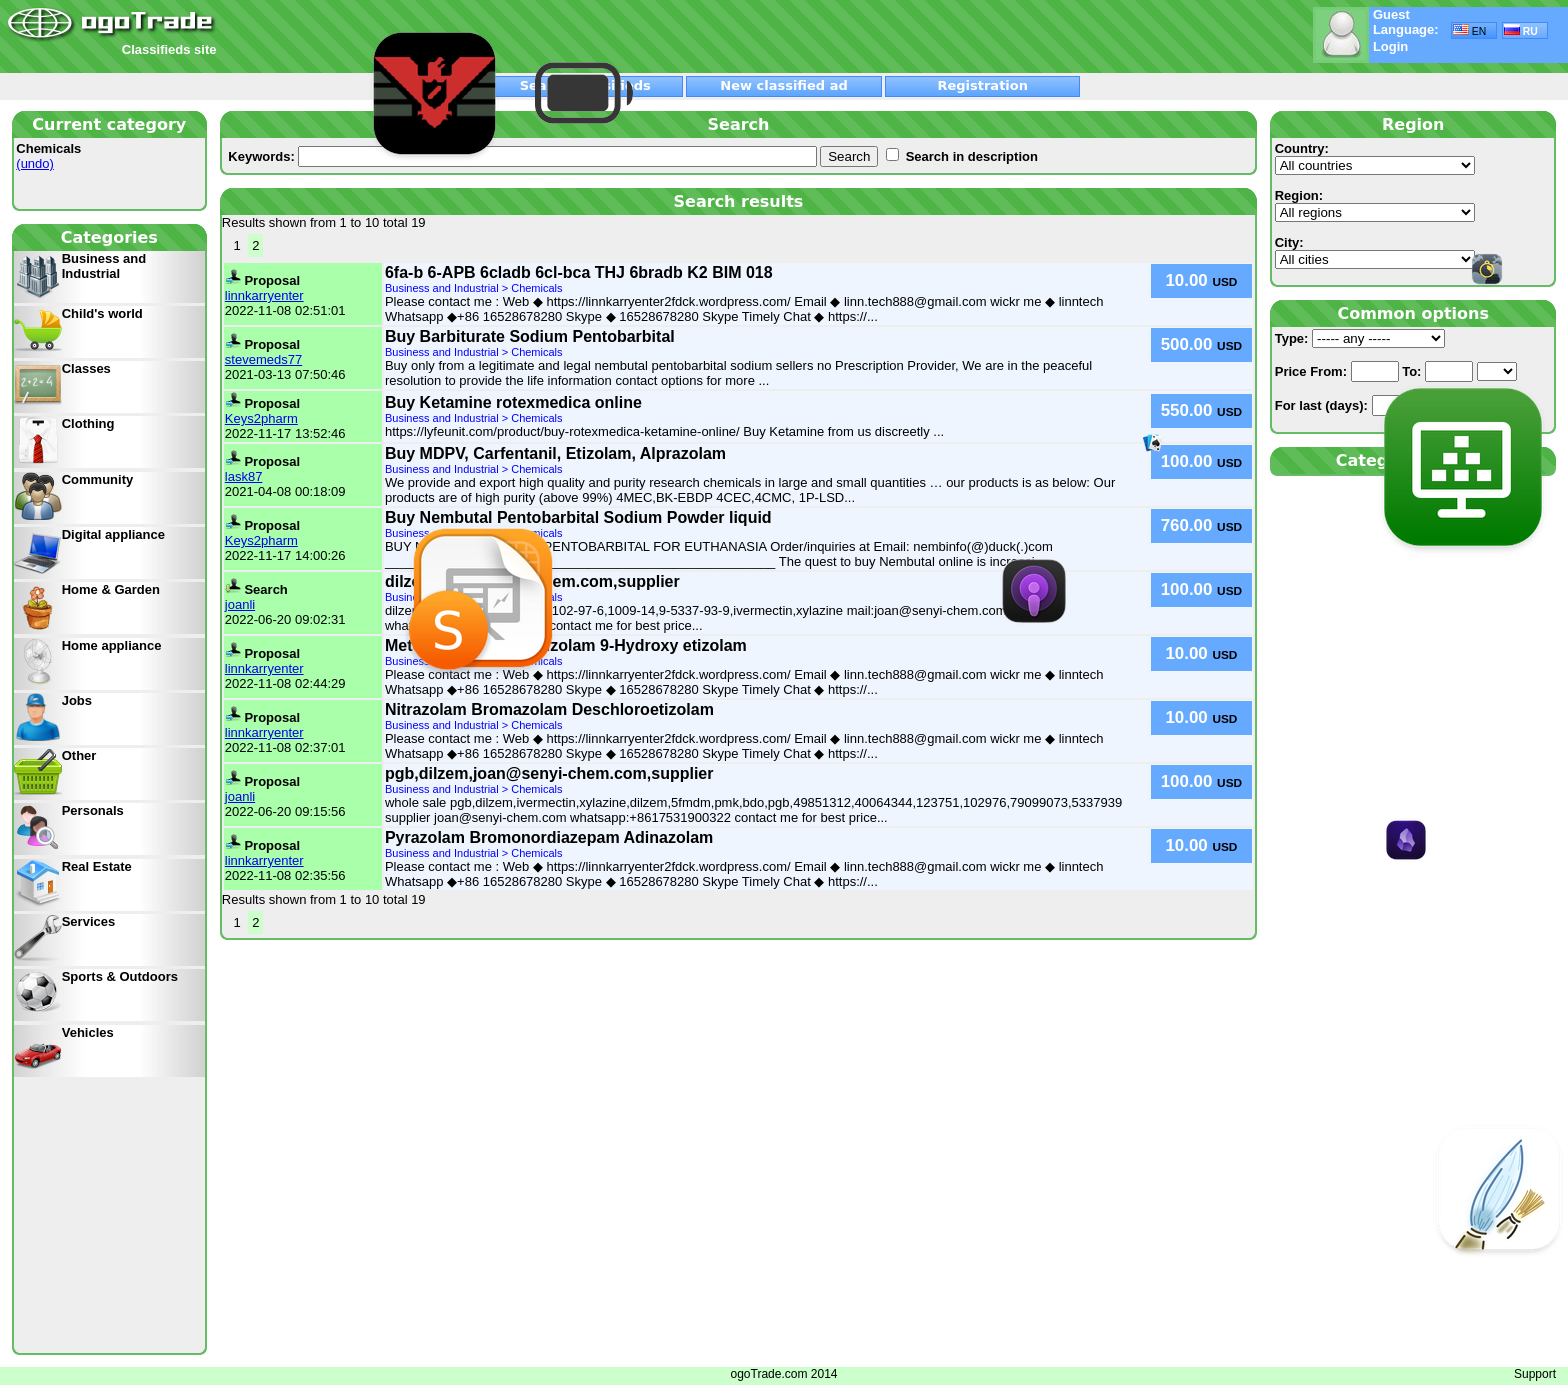  Describe the element at coordinates (1406, 840) in the screenshot. I see `open obsidian note-taking app` at that location.